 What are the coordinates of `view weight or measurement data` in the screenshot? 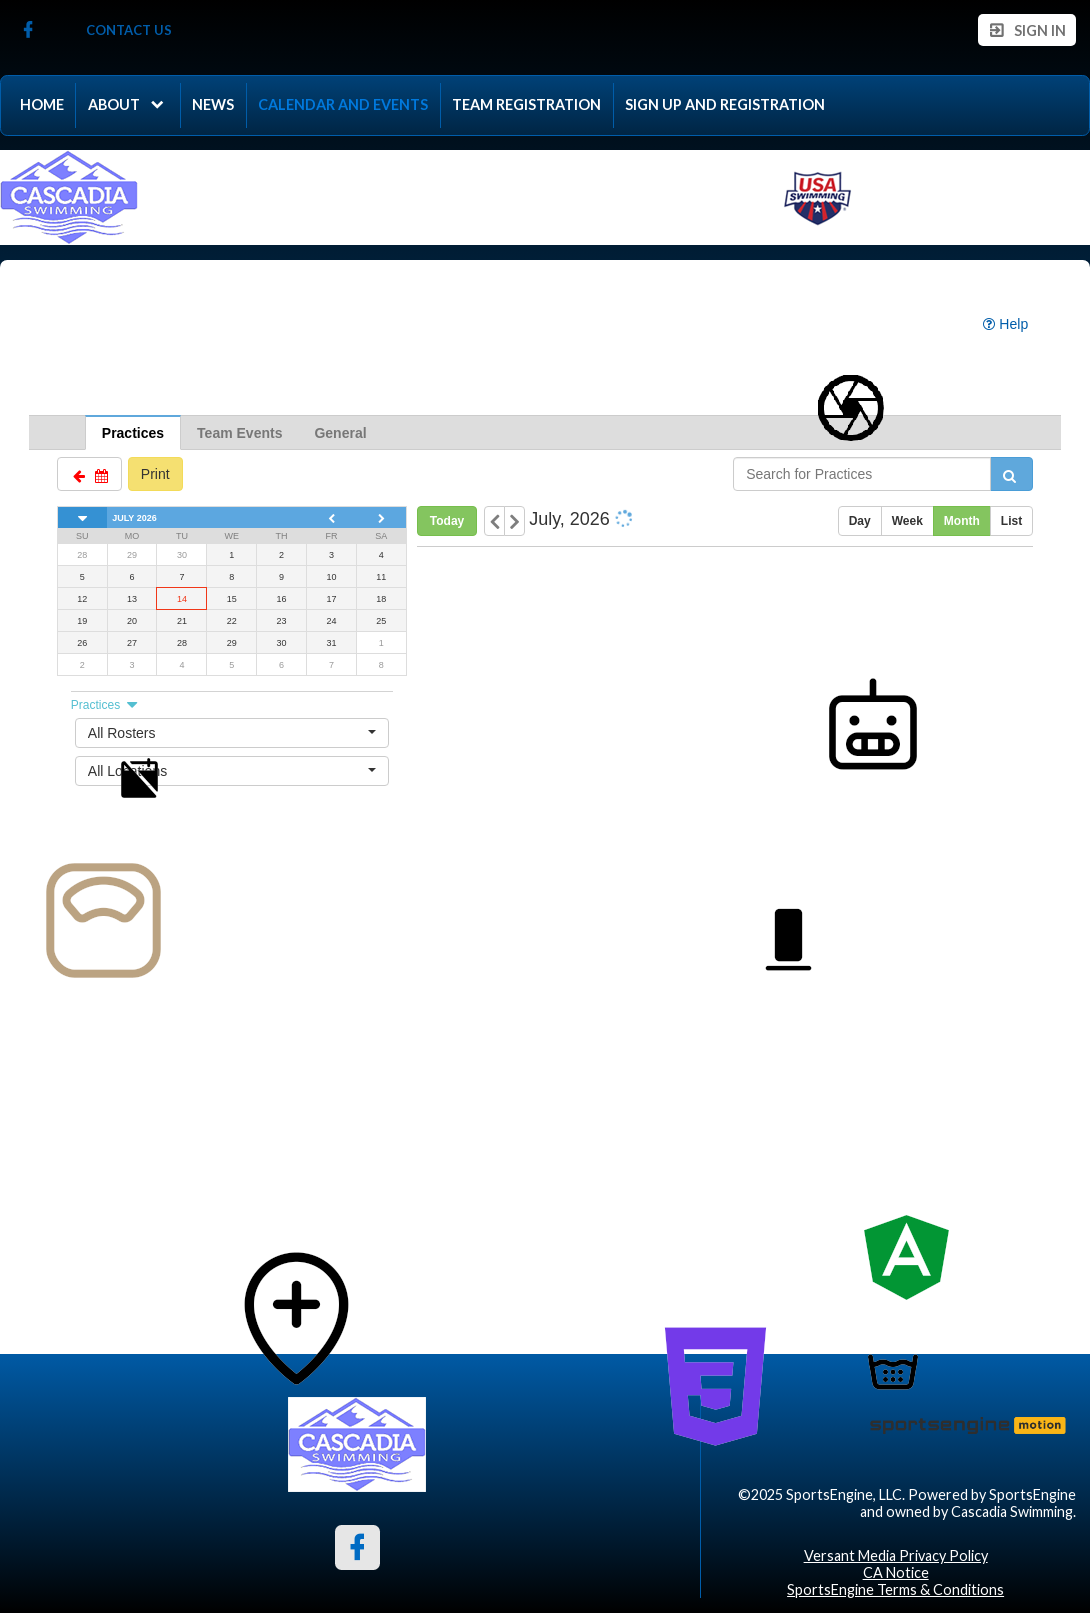 It's located at (103, 920).